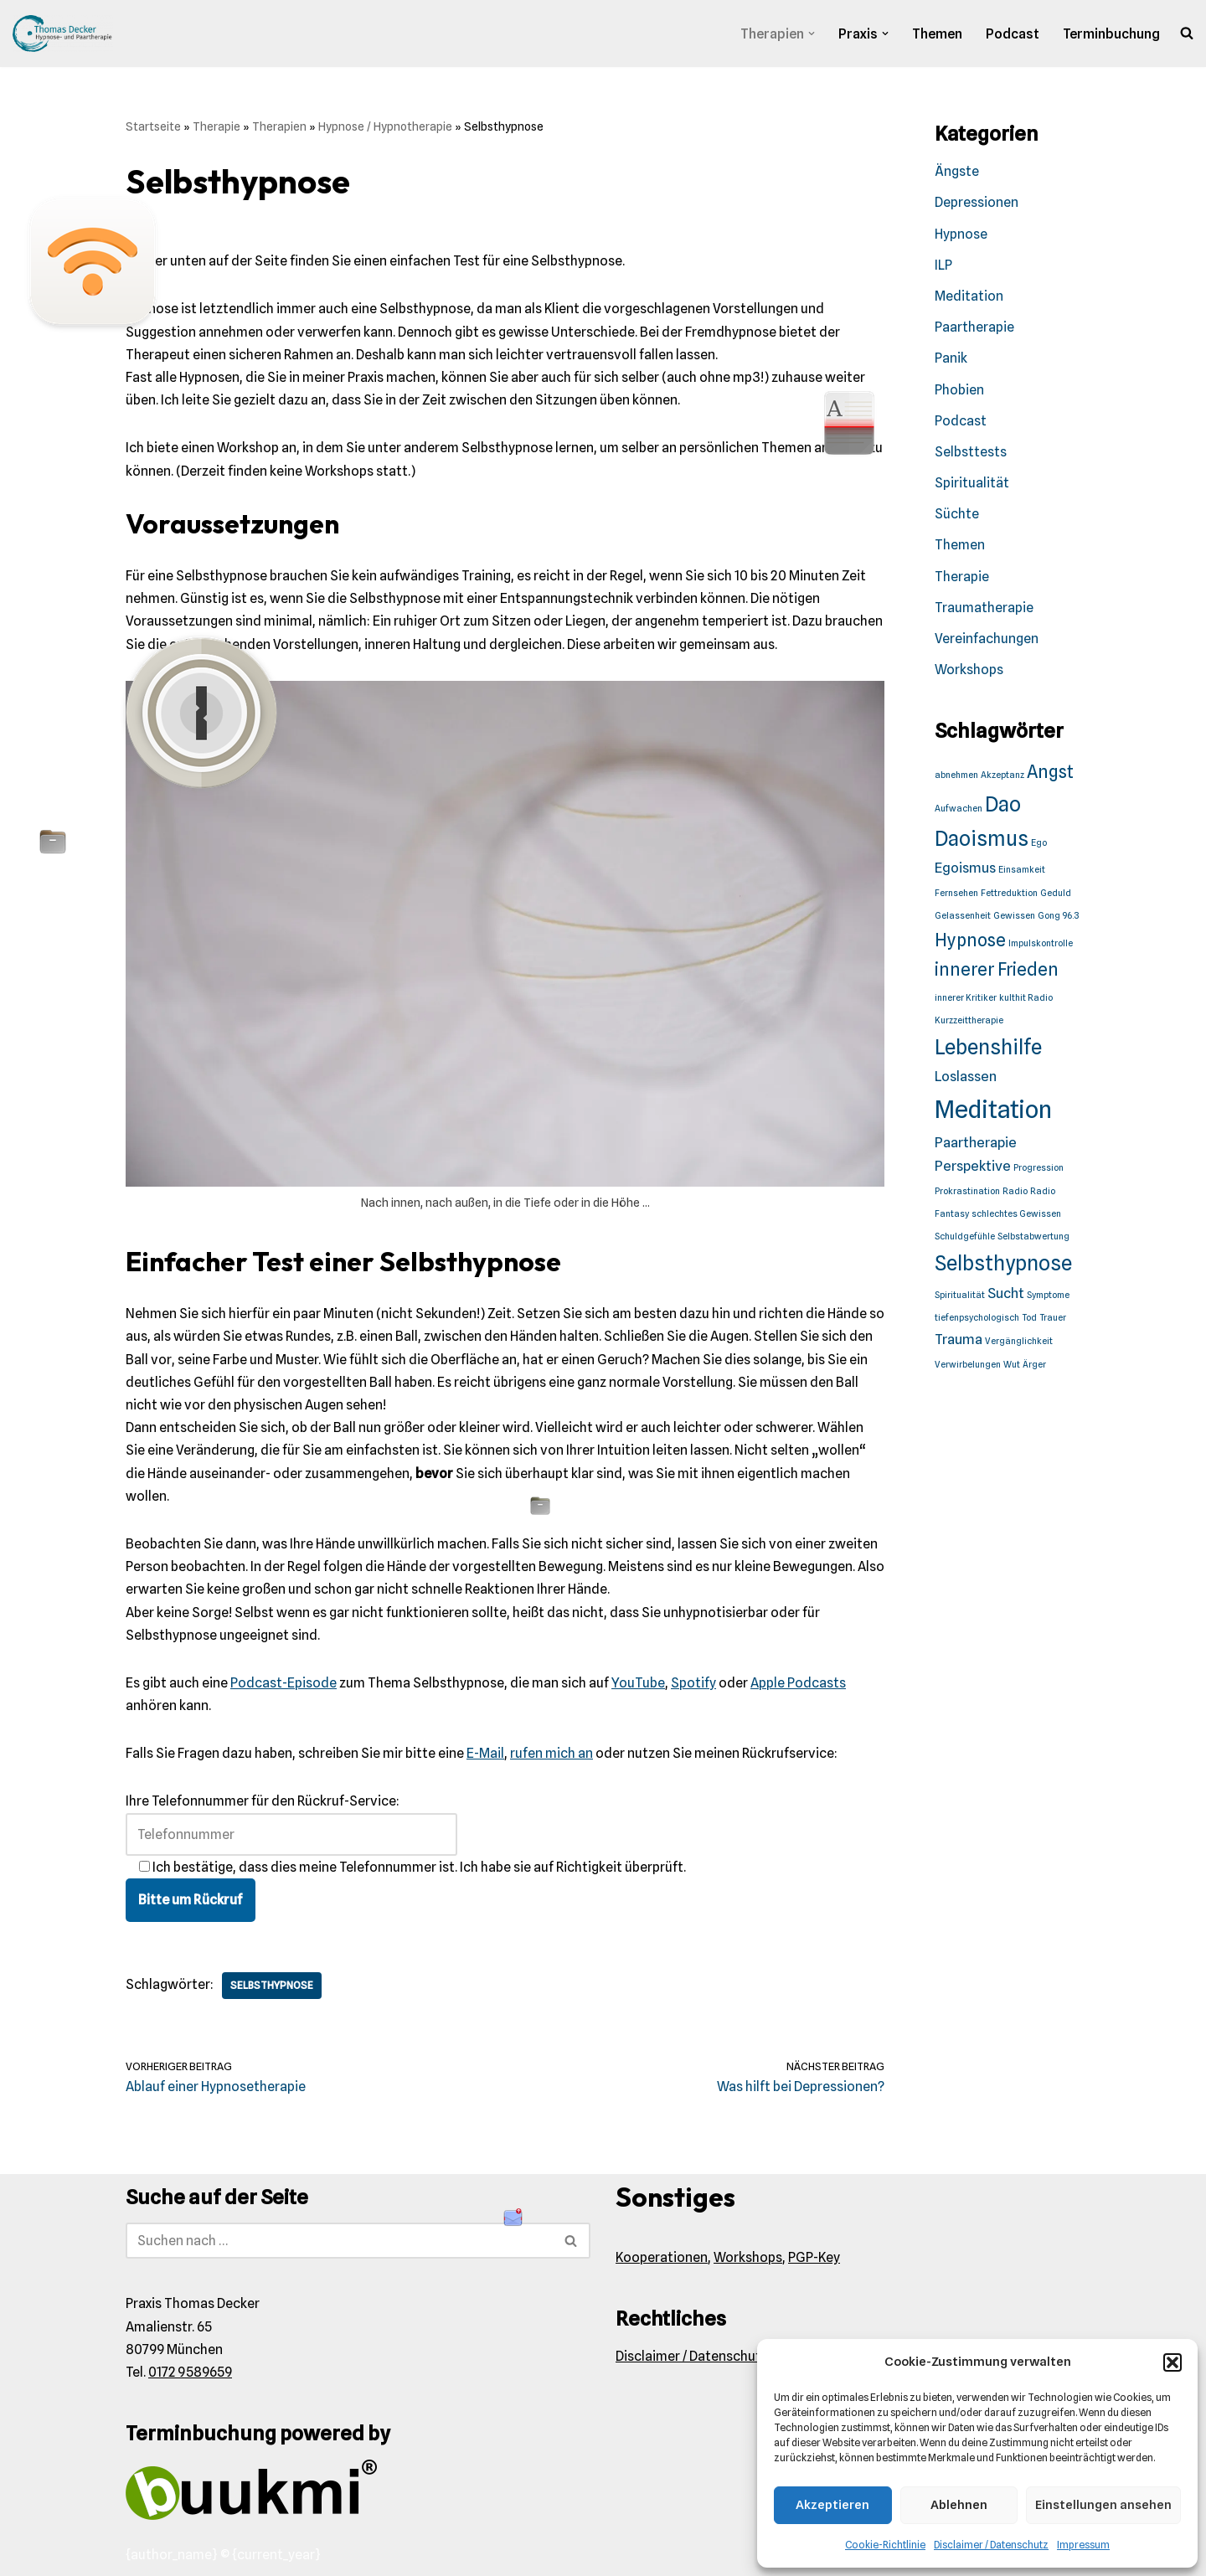 This screenshot has height=2576, width=1206. I want to click on connect to a captive portal or public wifi network, so click(92, 261).